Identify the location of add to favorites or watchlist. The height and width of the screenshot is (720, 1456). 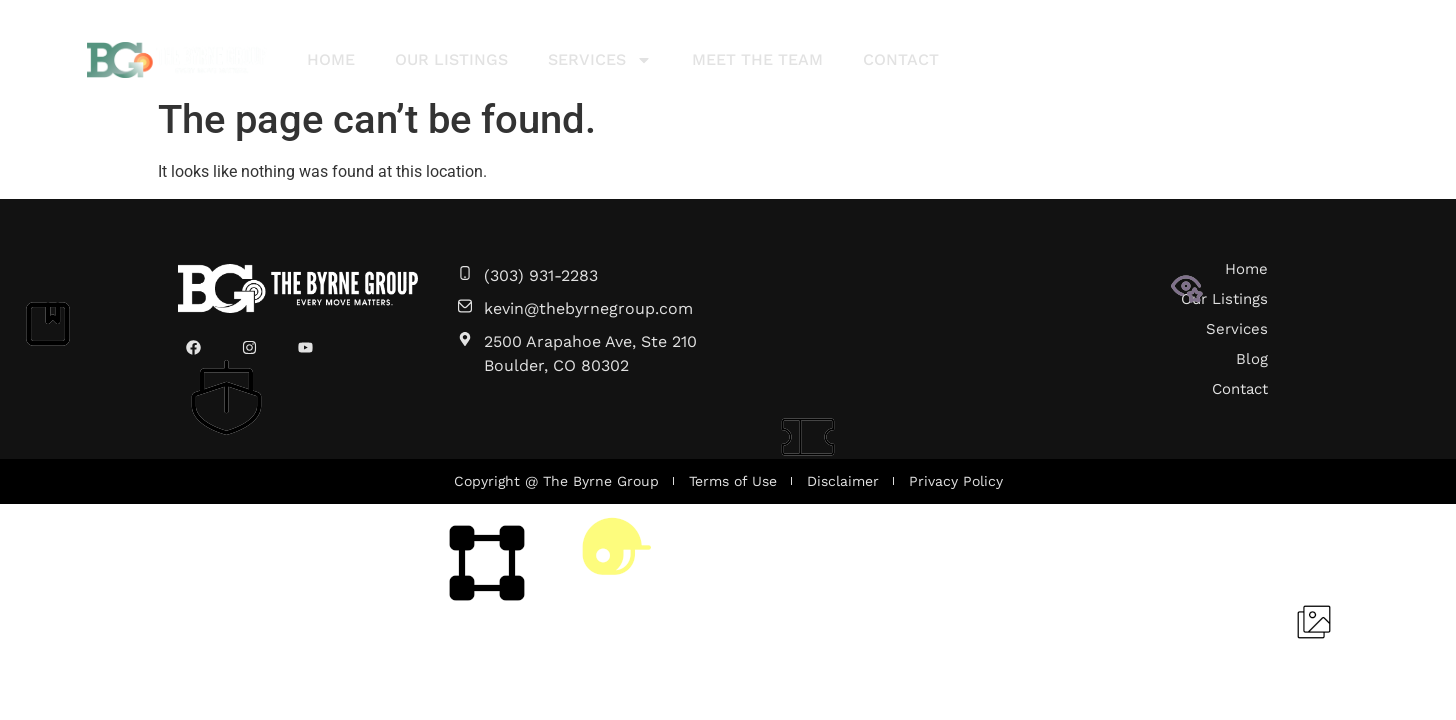
(1186, 286).